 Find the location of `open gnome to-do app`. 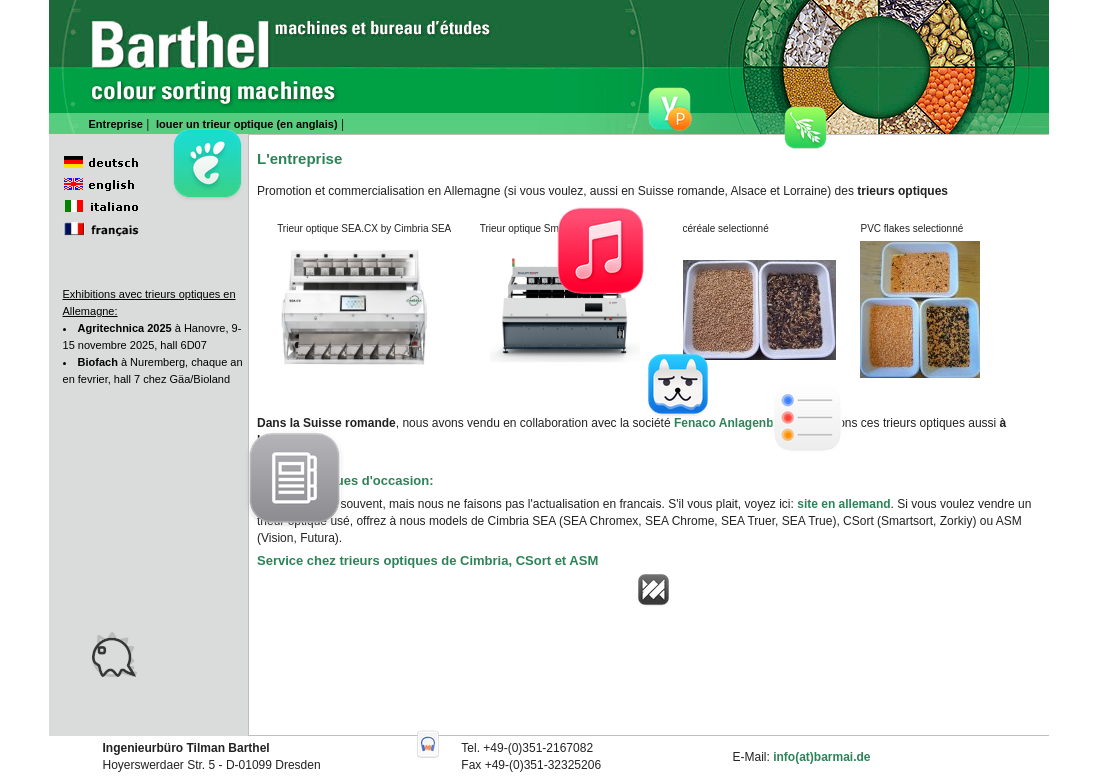

open gnome to-do app is located at coordinates (807, 417).